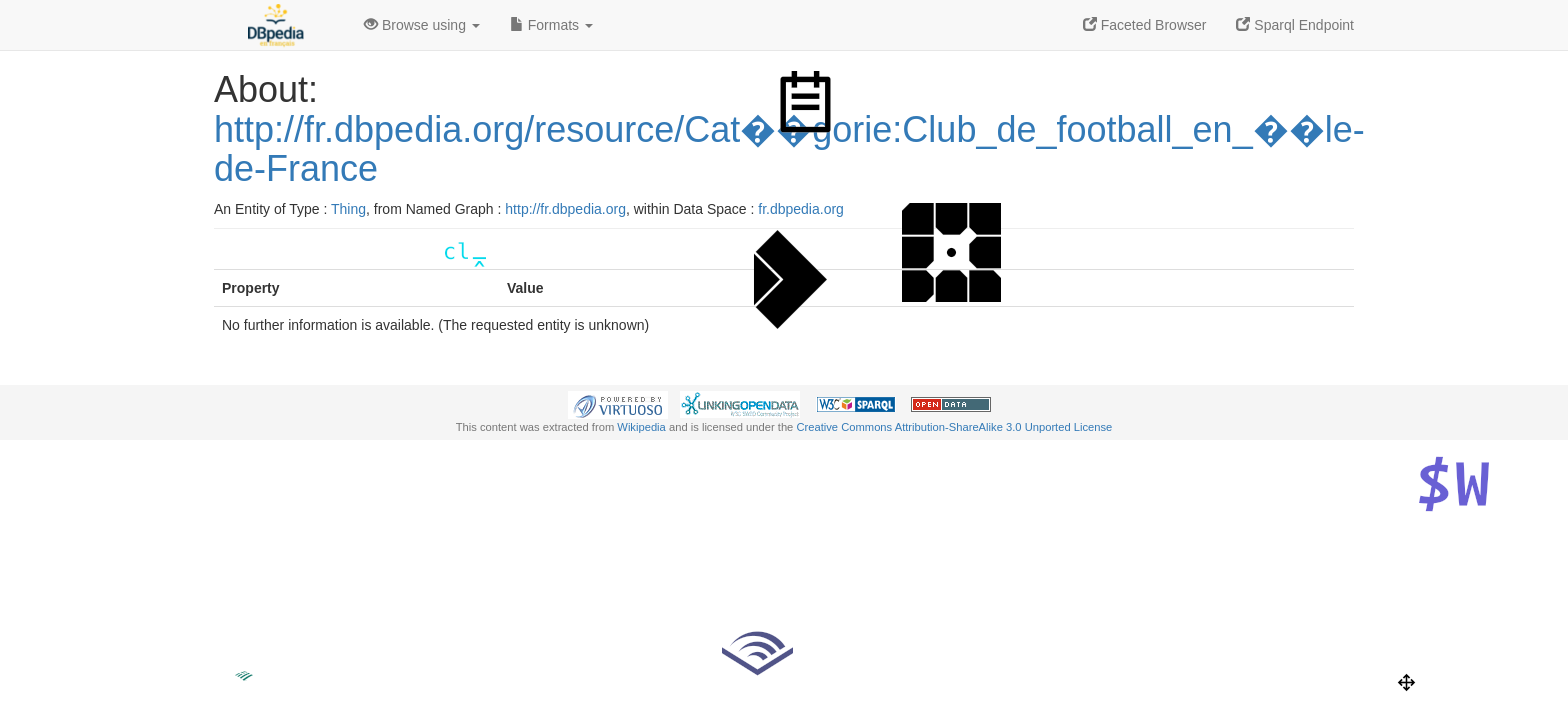  What do you see at coordinates (1454, 484) in the screenshot?
I see `open wezterm terminal application` at bounding box center [1454, 484].